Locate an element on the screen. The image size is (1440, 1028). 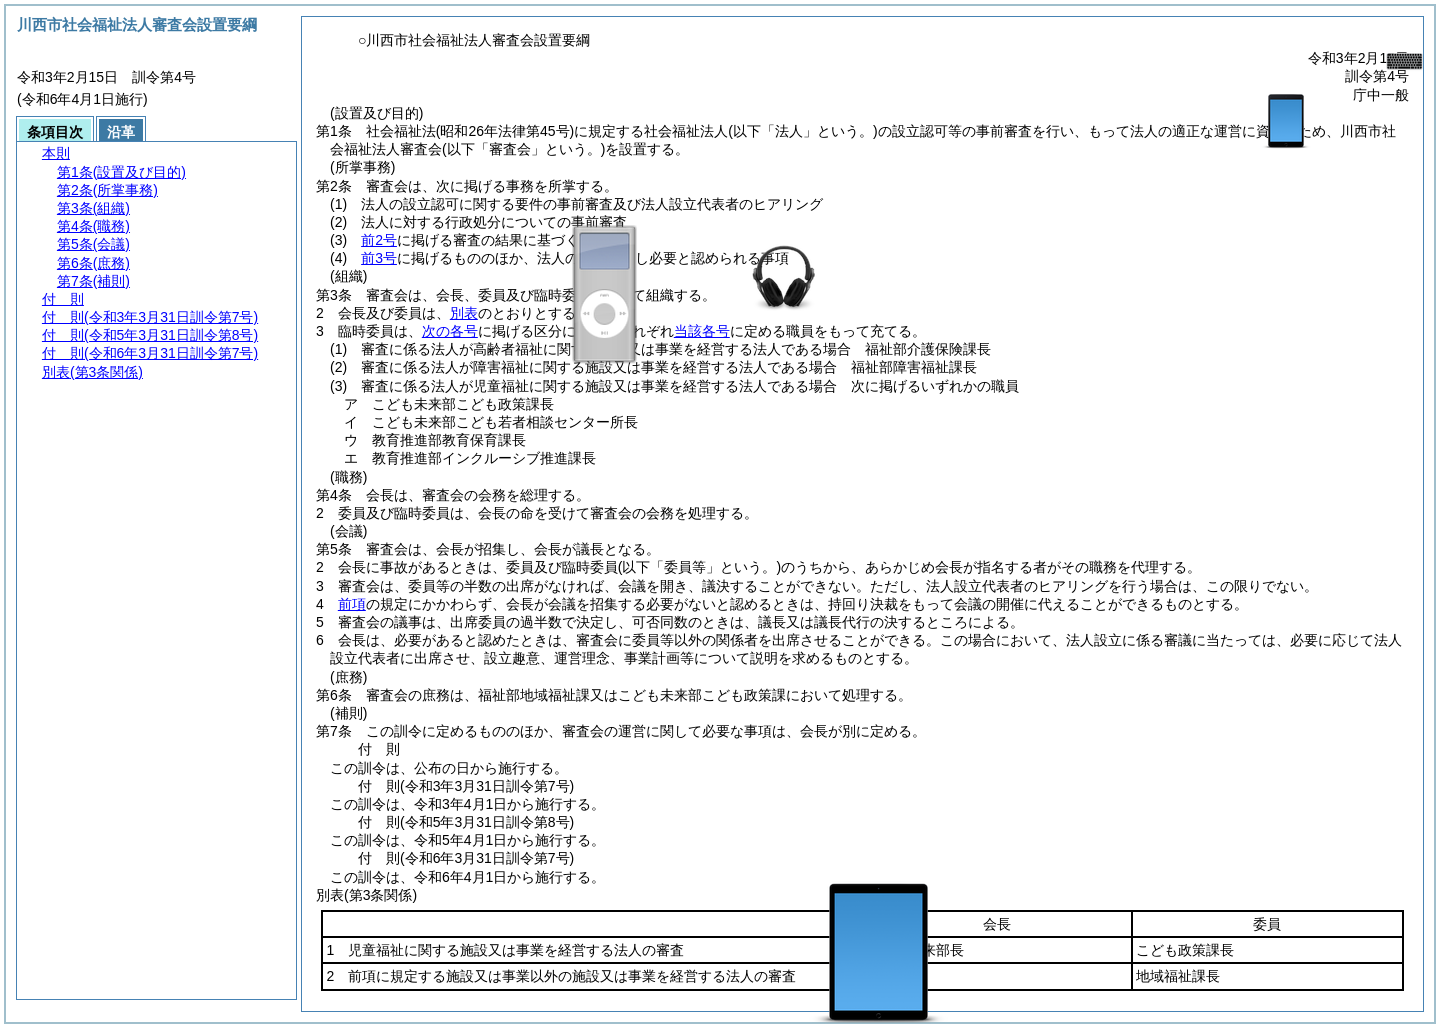
iPad Pro device connected via wifi is located at coordinates (878, 952).